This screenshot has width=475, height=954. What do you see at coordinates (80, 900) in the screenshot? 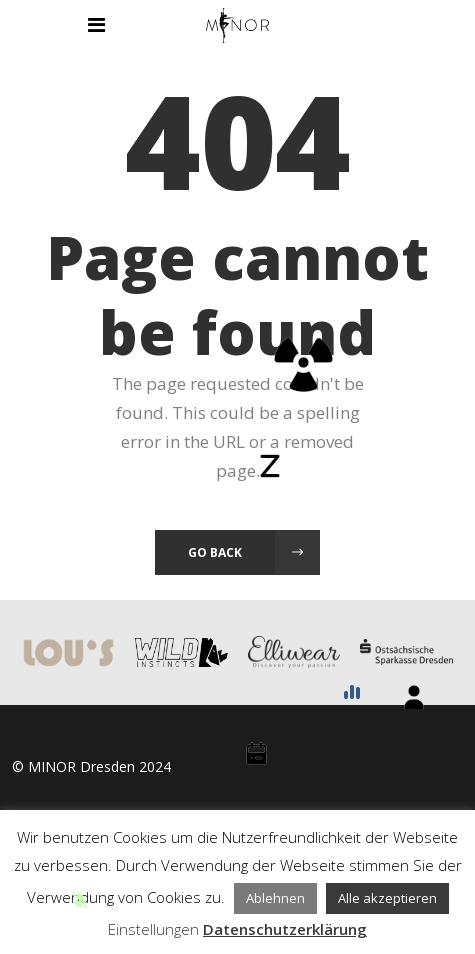
I see `disable water or liquid detection` at bounding box center [80, 900].